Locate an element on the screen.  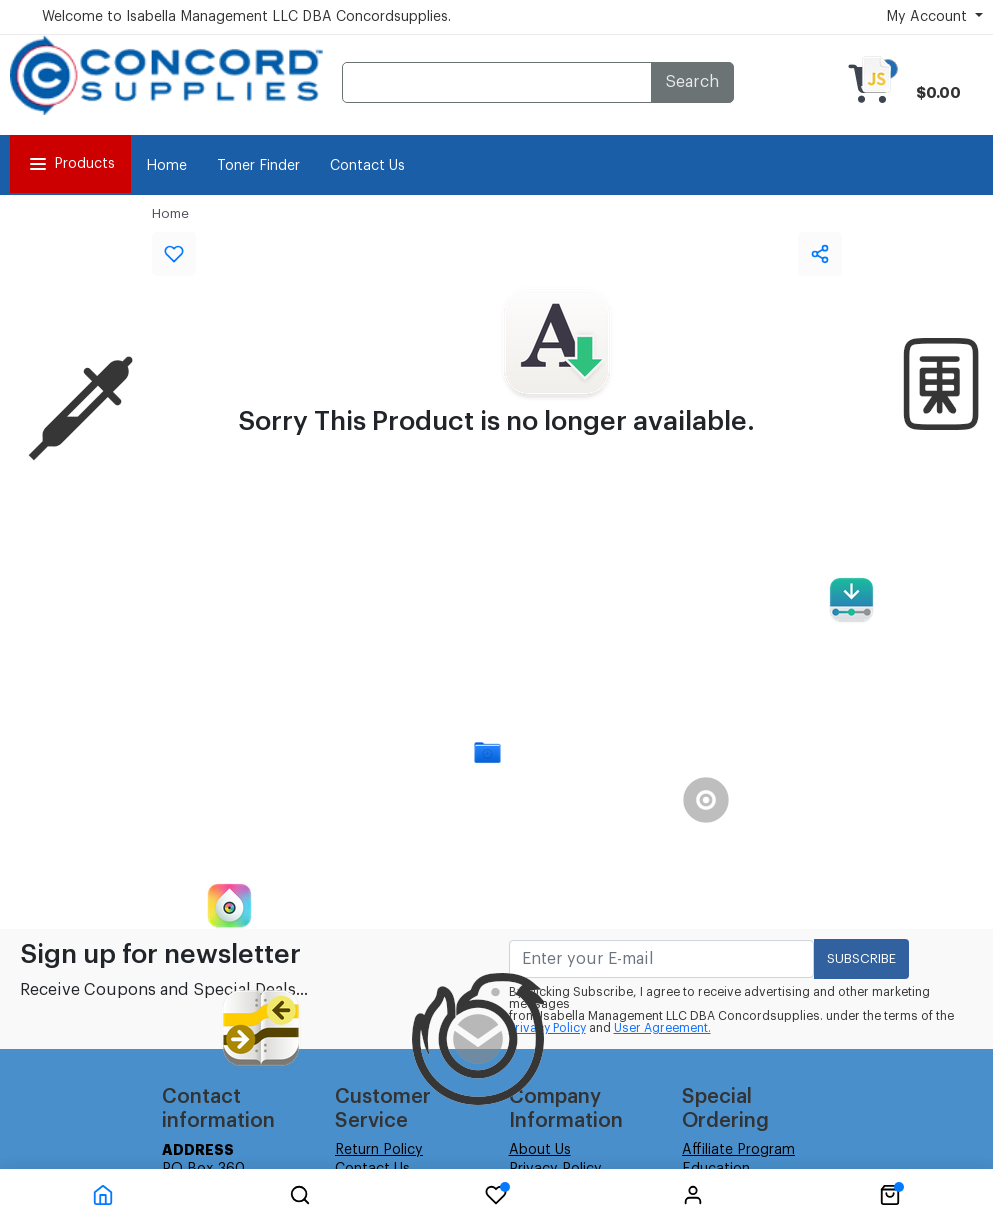
open color picker tool is located at coordinates (80, 409).